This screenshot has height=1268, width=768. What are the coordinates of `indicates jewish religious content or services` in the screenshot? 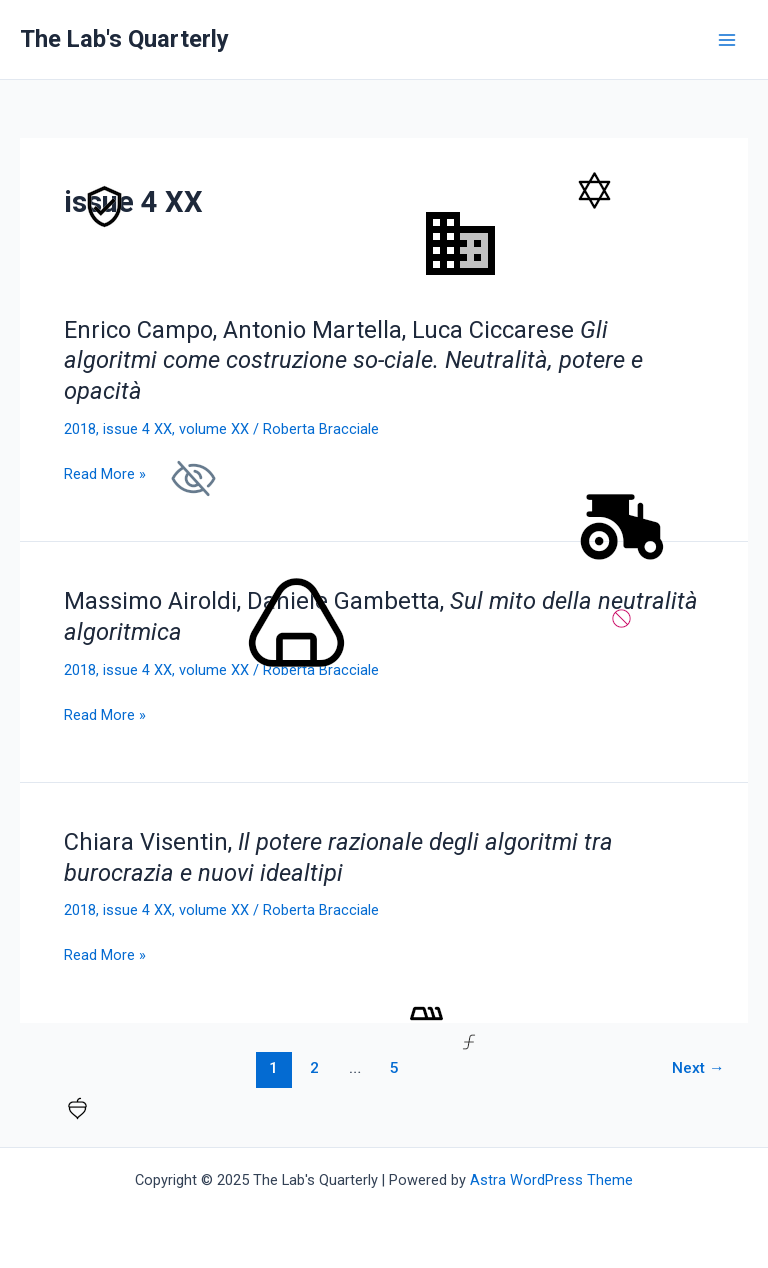 It's located at (594, 190).